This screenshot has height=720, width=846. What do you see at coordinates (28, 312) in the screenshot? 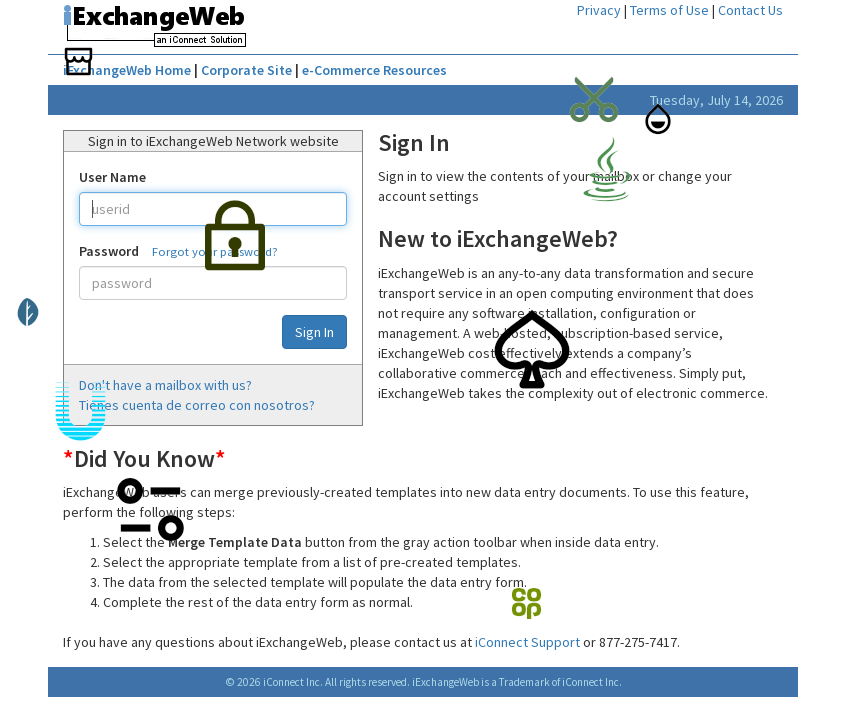
I see `october cms logo` at bounding box center [28, 312].